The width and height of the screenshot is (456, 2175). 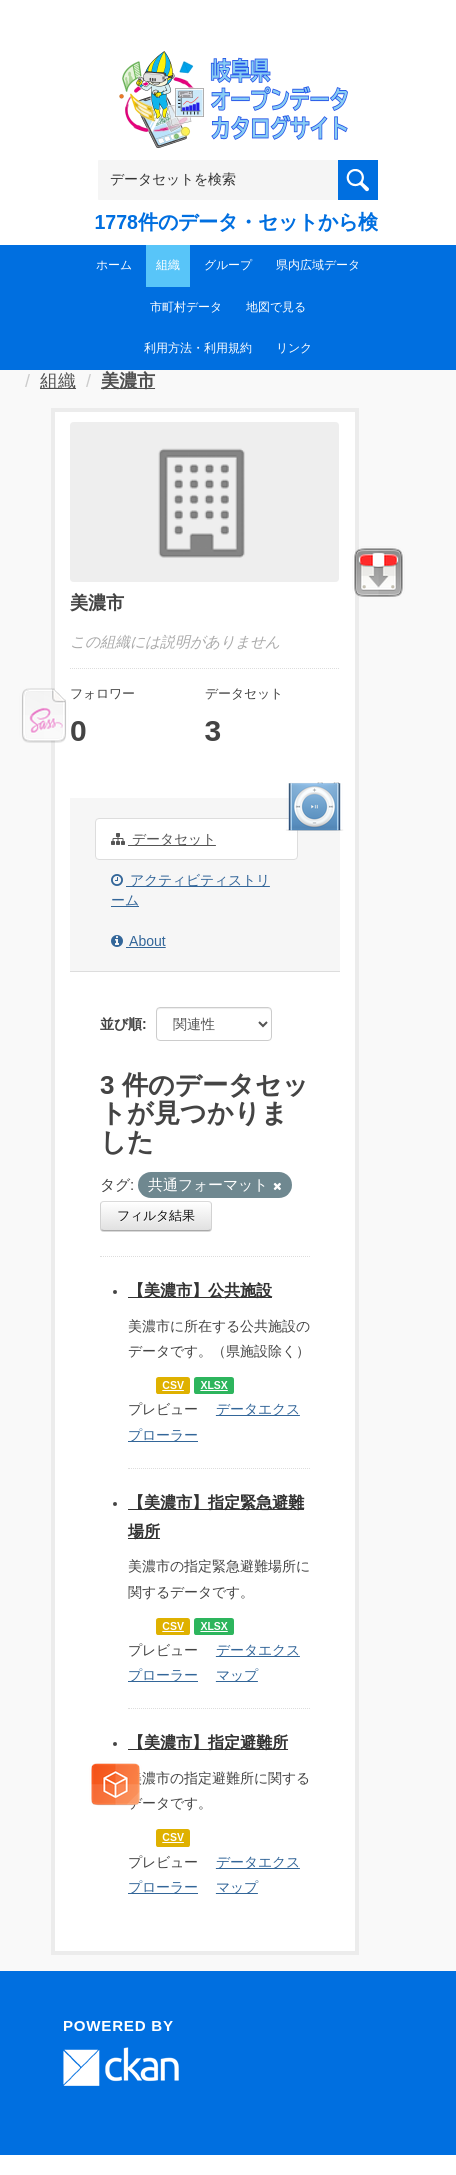 What do you see at coordinates (115, 1782) in the screenshot?
I see `3D model file in STL ASCII format` at bounding box center [115, 1782].